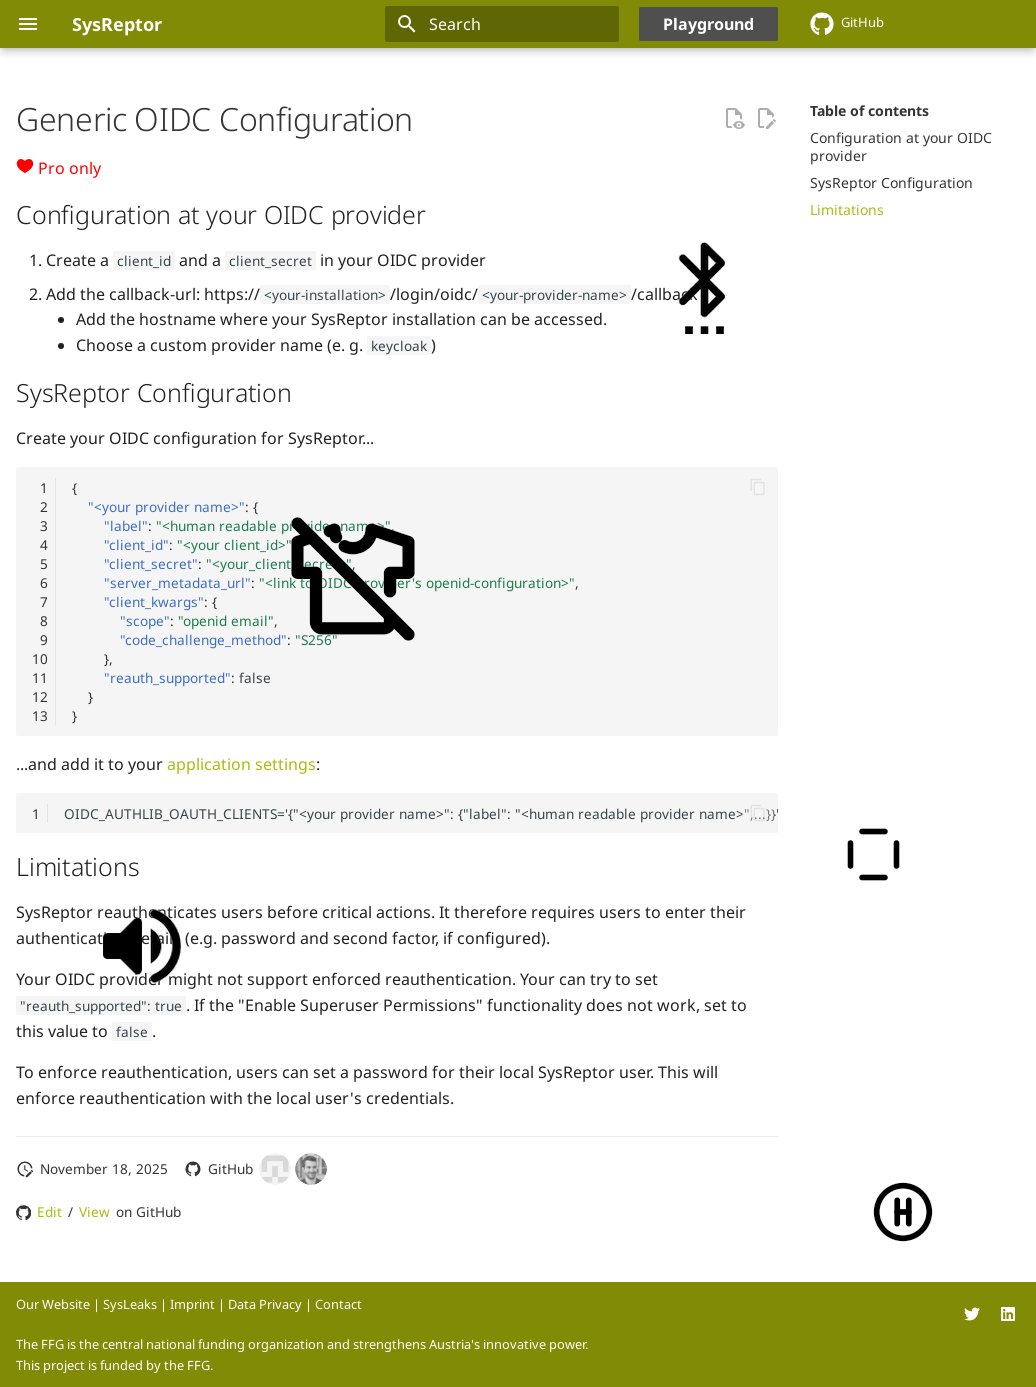 This screenshot has height=1387, width=1036. I want to click on increase or unmute audio volume, so click(142, 946).